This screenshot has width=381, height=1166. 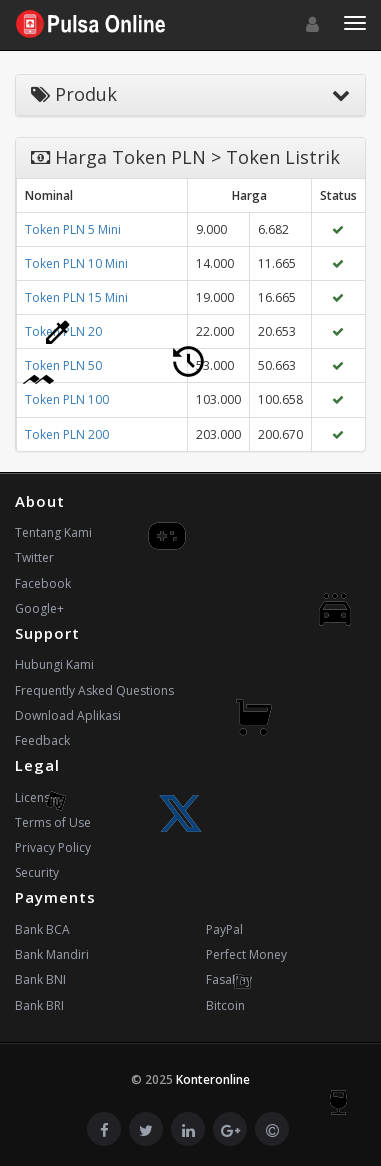 What do you see at coordinates (338, 1102) in the screenshot?
I see `view wine or beverage menu` at bounding box center [338, 1102].